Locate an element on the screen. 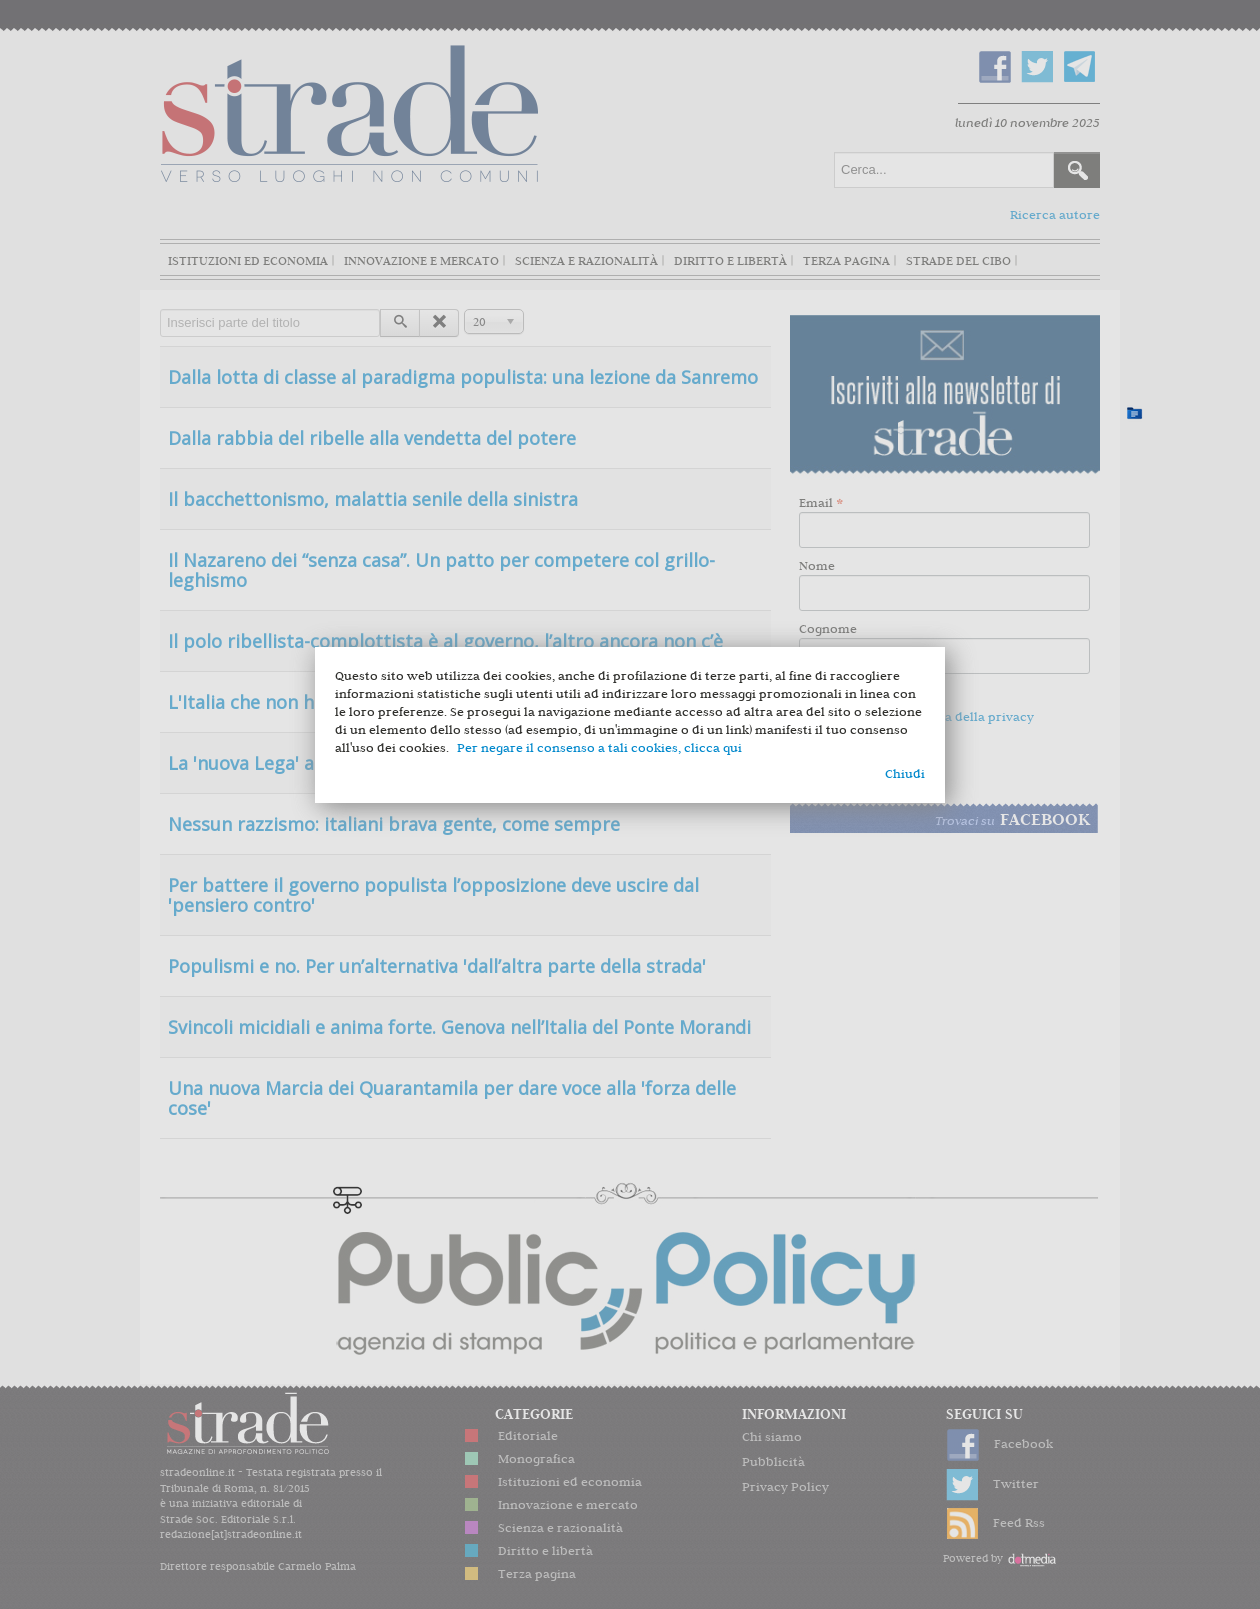  open google docs folder is located at coordinates (1134, 413).